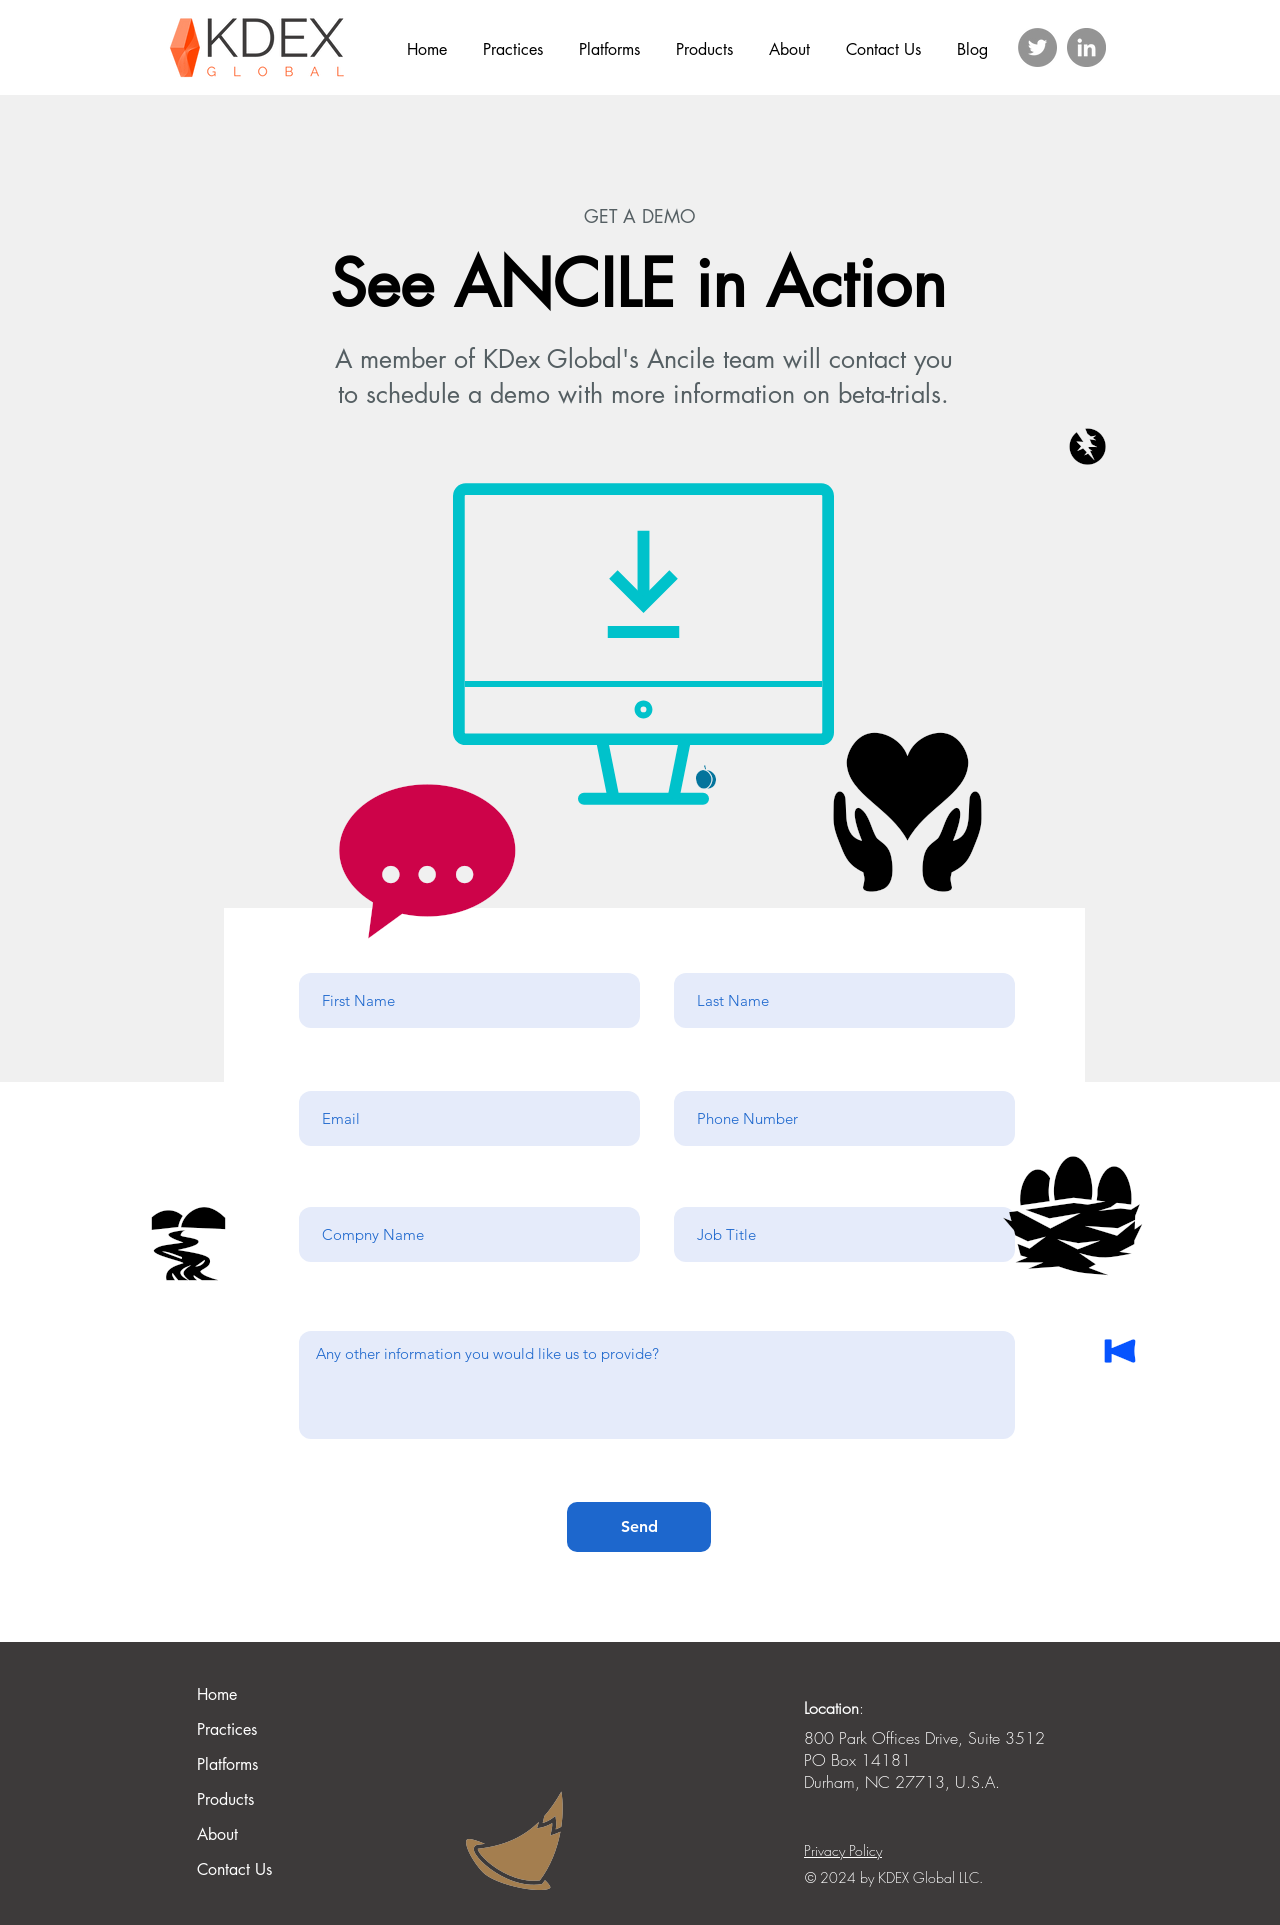 The image size is (1280, 1925). Describe the element at coordinates (428, 859) in the screenshot. I see `compose a new message or chat` at that location.